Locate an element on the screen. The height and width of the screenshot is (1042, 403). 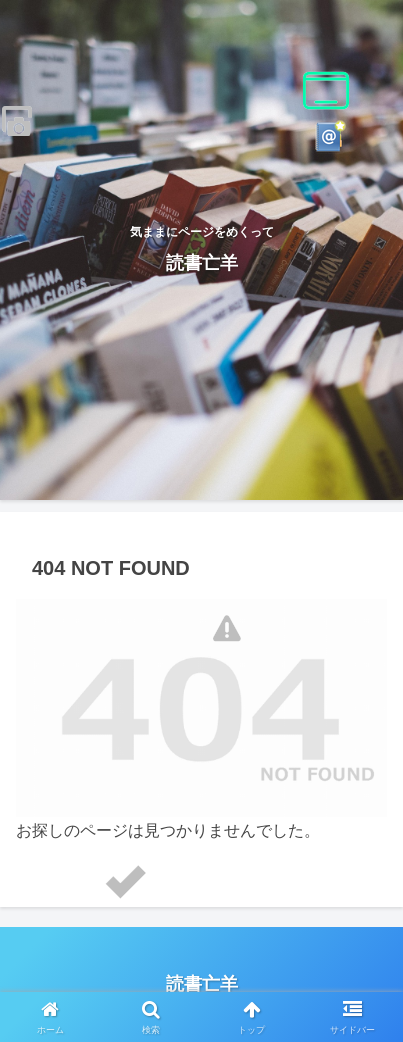
take a screenshot is located at coordinates (17, 121).